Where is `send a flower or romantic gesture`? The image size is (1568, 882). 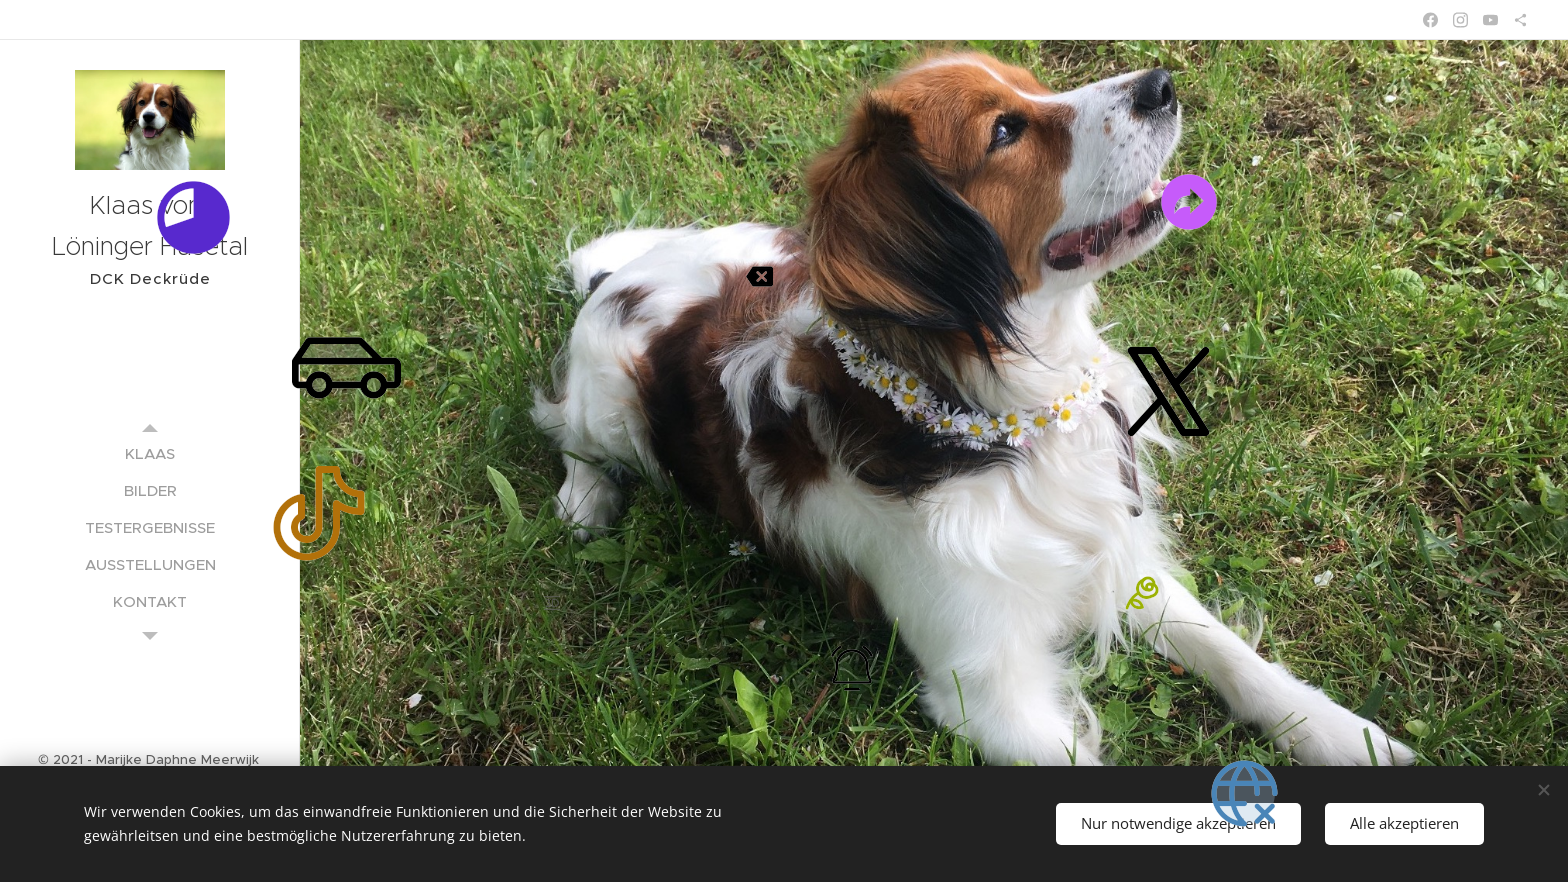
send a flower or romantic gesture is located at coordinates (1142, 593).